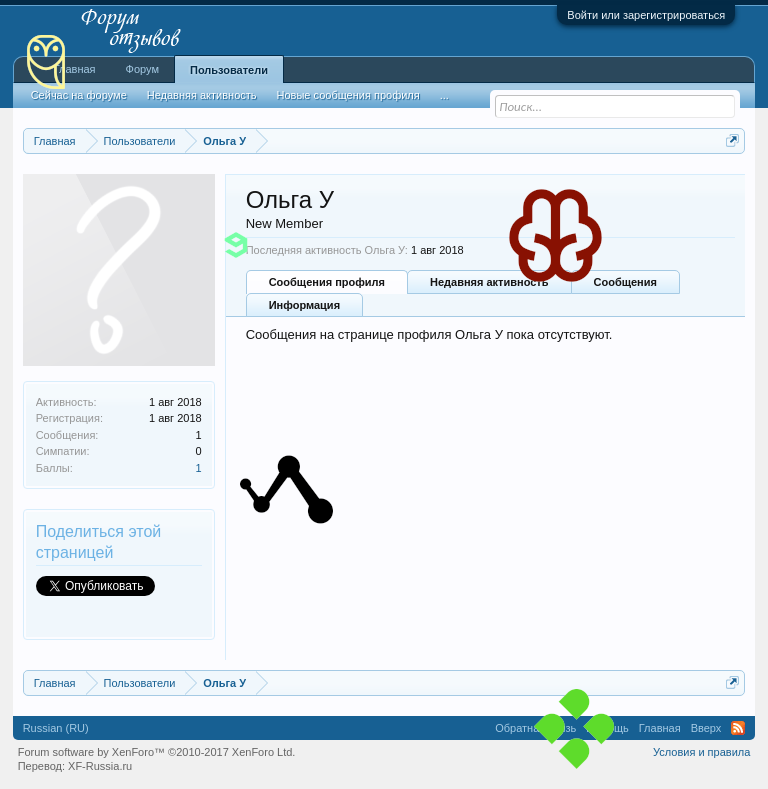 This screenshot has height=789, width=768. What do you see at coordinates (574, 729) in the screenshot?
I see `bentobox company logo` at bounding box center [574, 729].